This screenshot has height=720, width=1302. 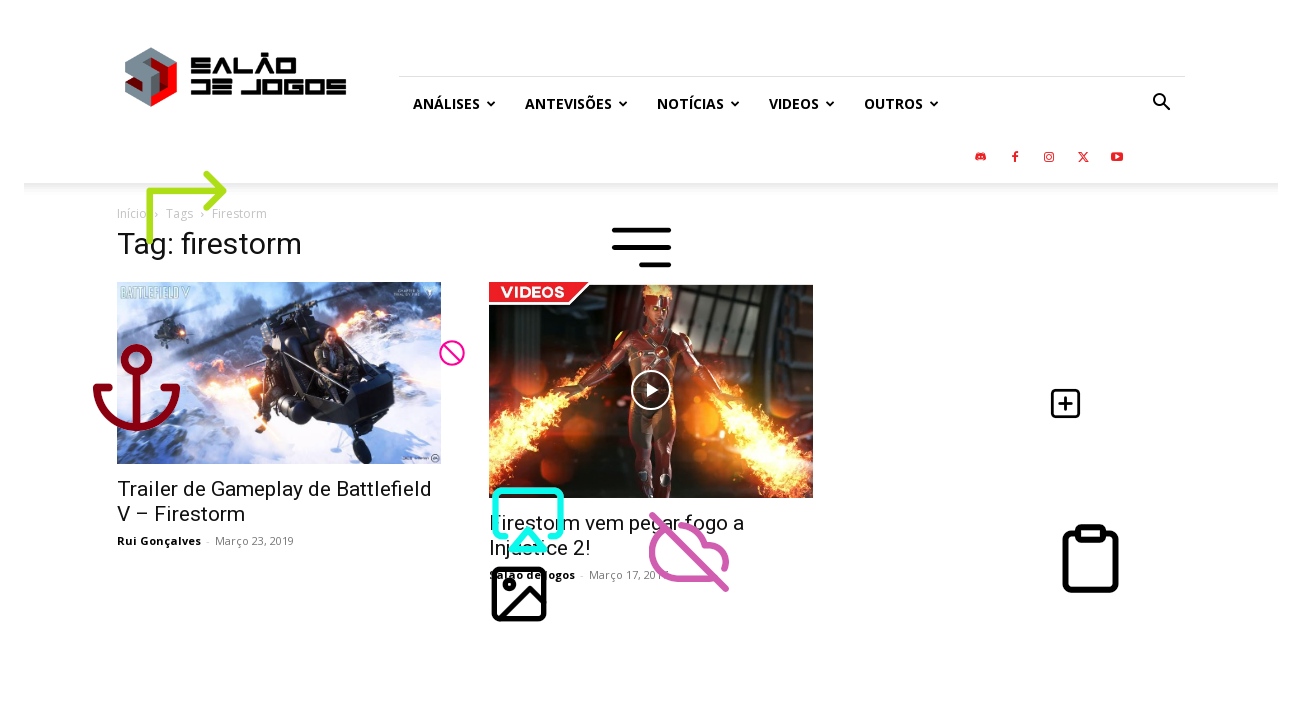 What do you see at coordinates (528, 520) in the screenshot?
I see `stream content to an external display` at bounding box center [528, 520].